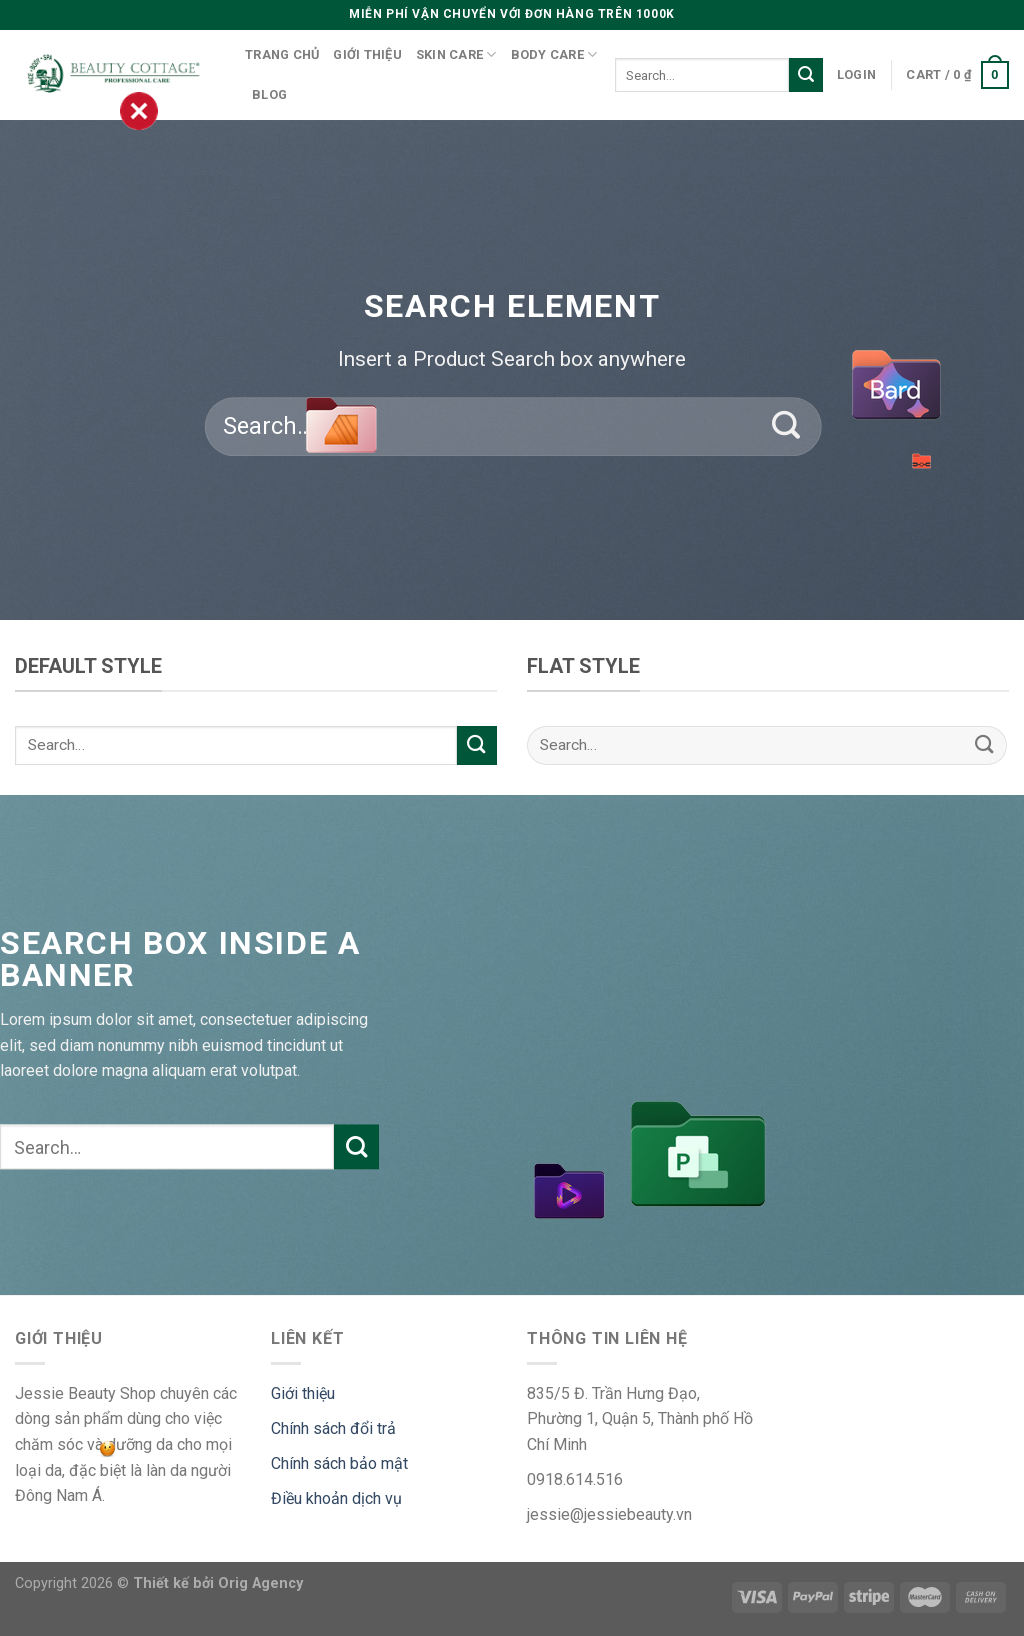 This screenshot has height=1636, width=1024. What do you see at coordinates (569, 1193) in the screenshot?
I see `open wondershare vidair video files folder` at bounding box center [569, 1193].